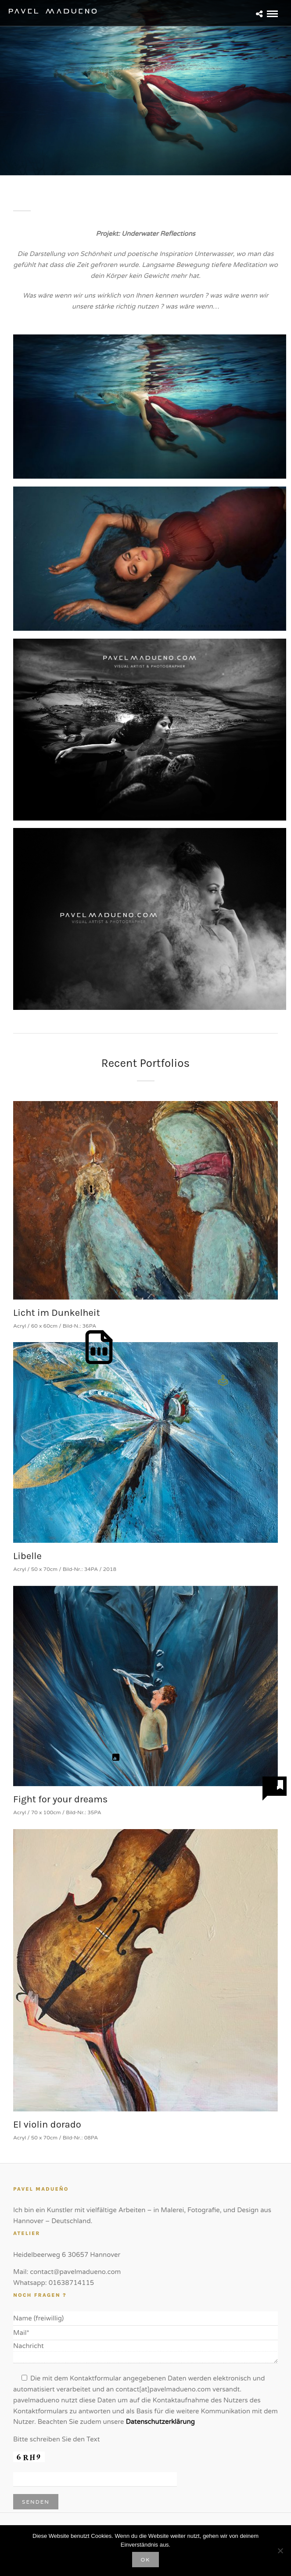 Image resolution: width=291 pixels, height=2576 pixels. Describe the element at coordinates (274, 1788) in the screenshot. I see `access saved comments or notes` at that location.